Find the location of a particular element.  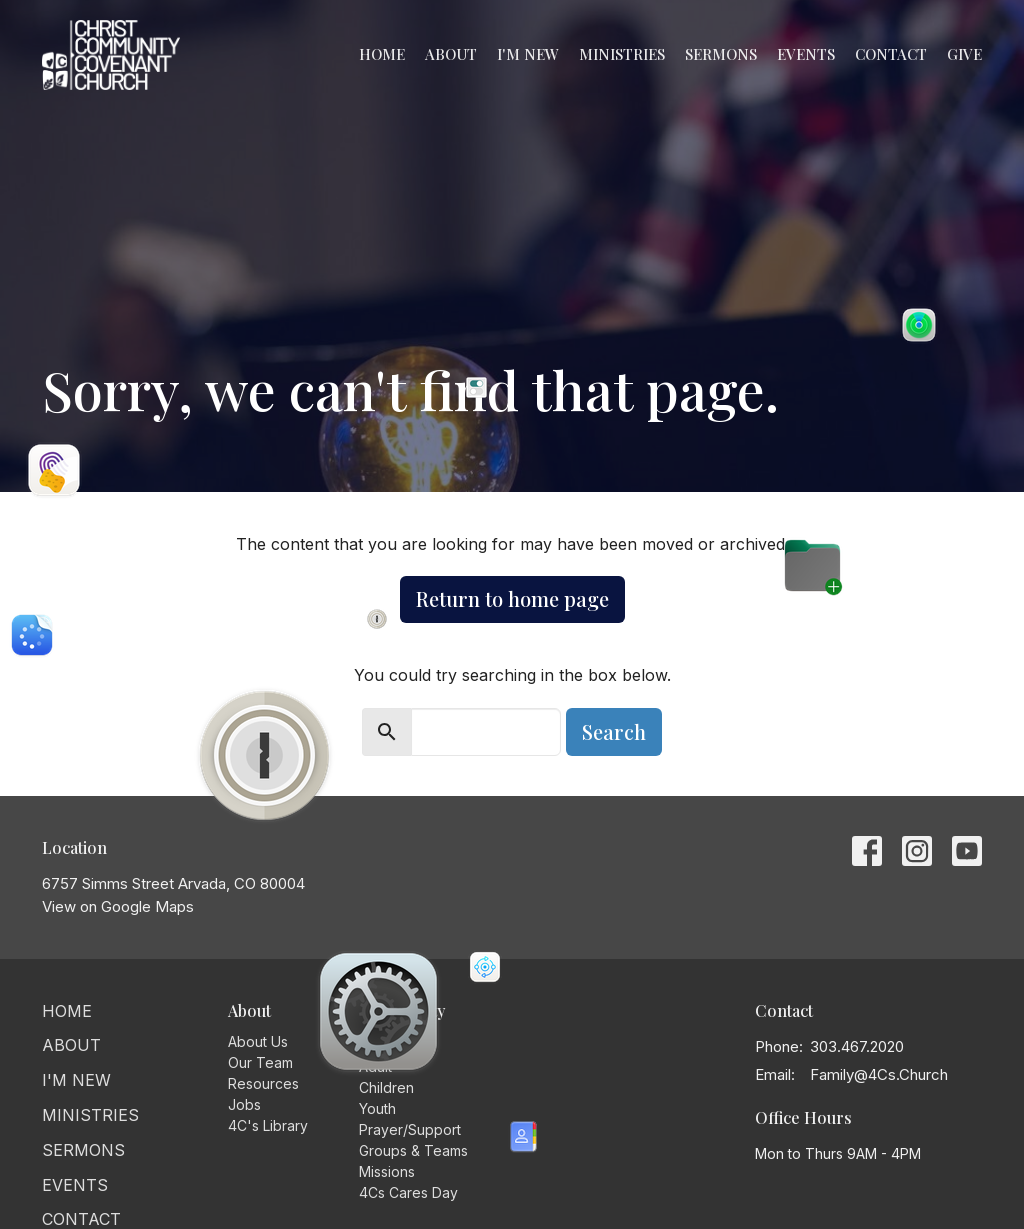

open passwords and keys manager is located at coordinates (377, 619).